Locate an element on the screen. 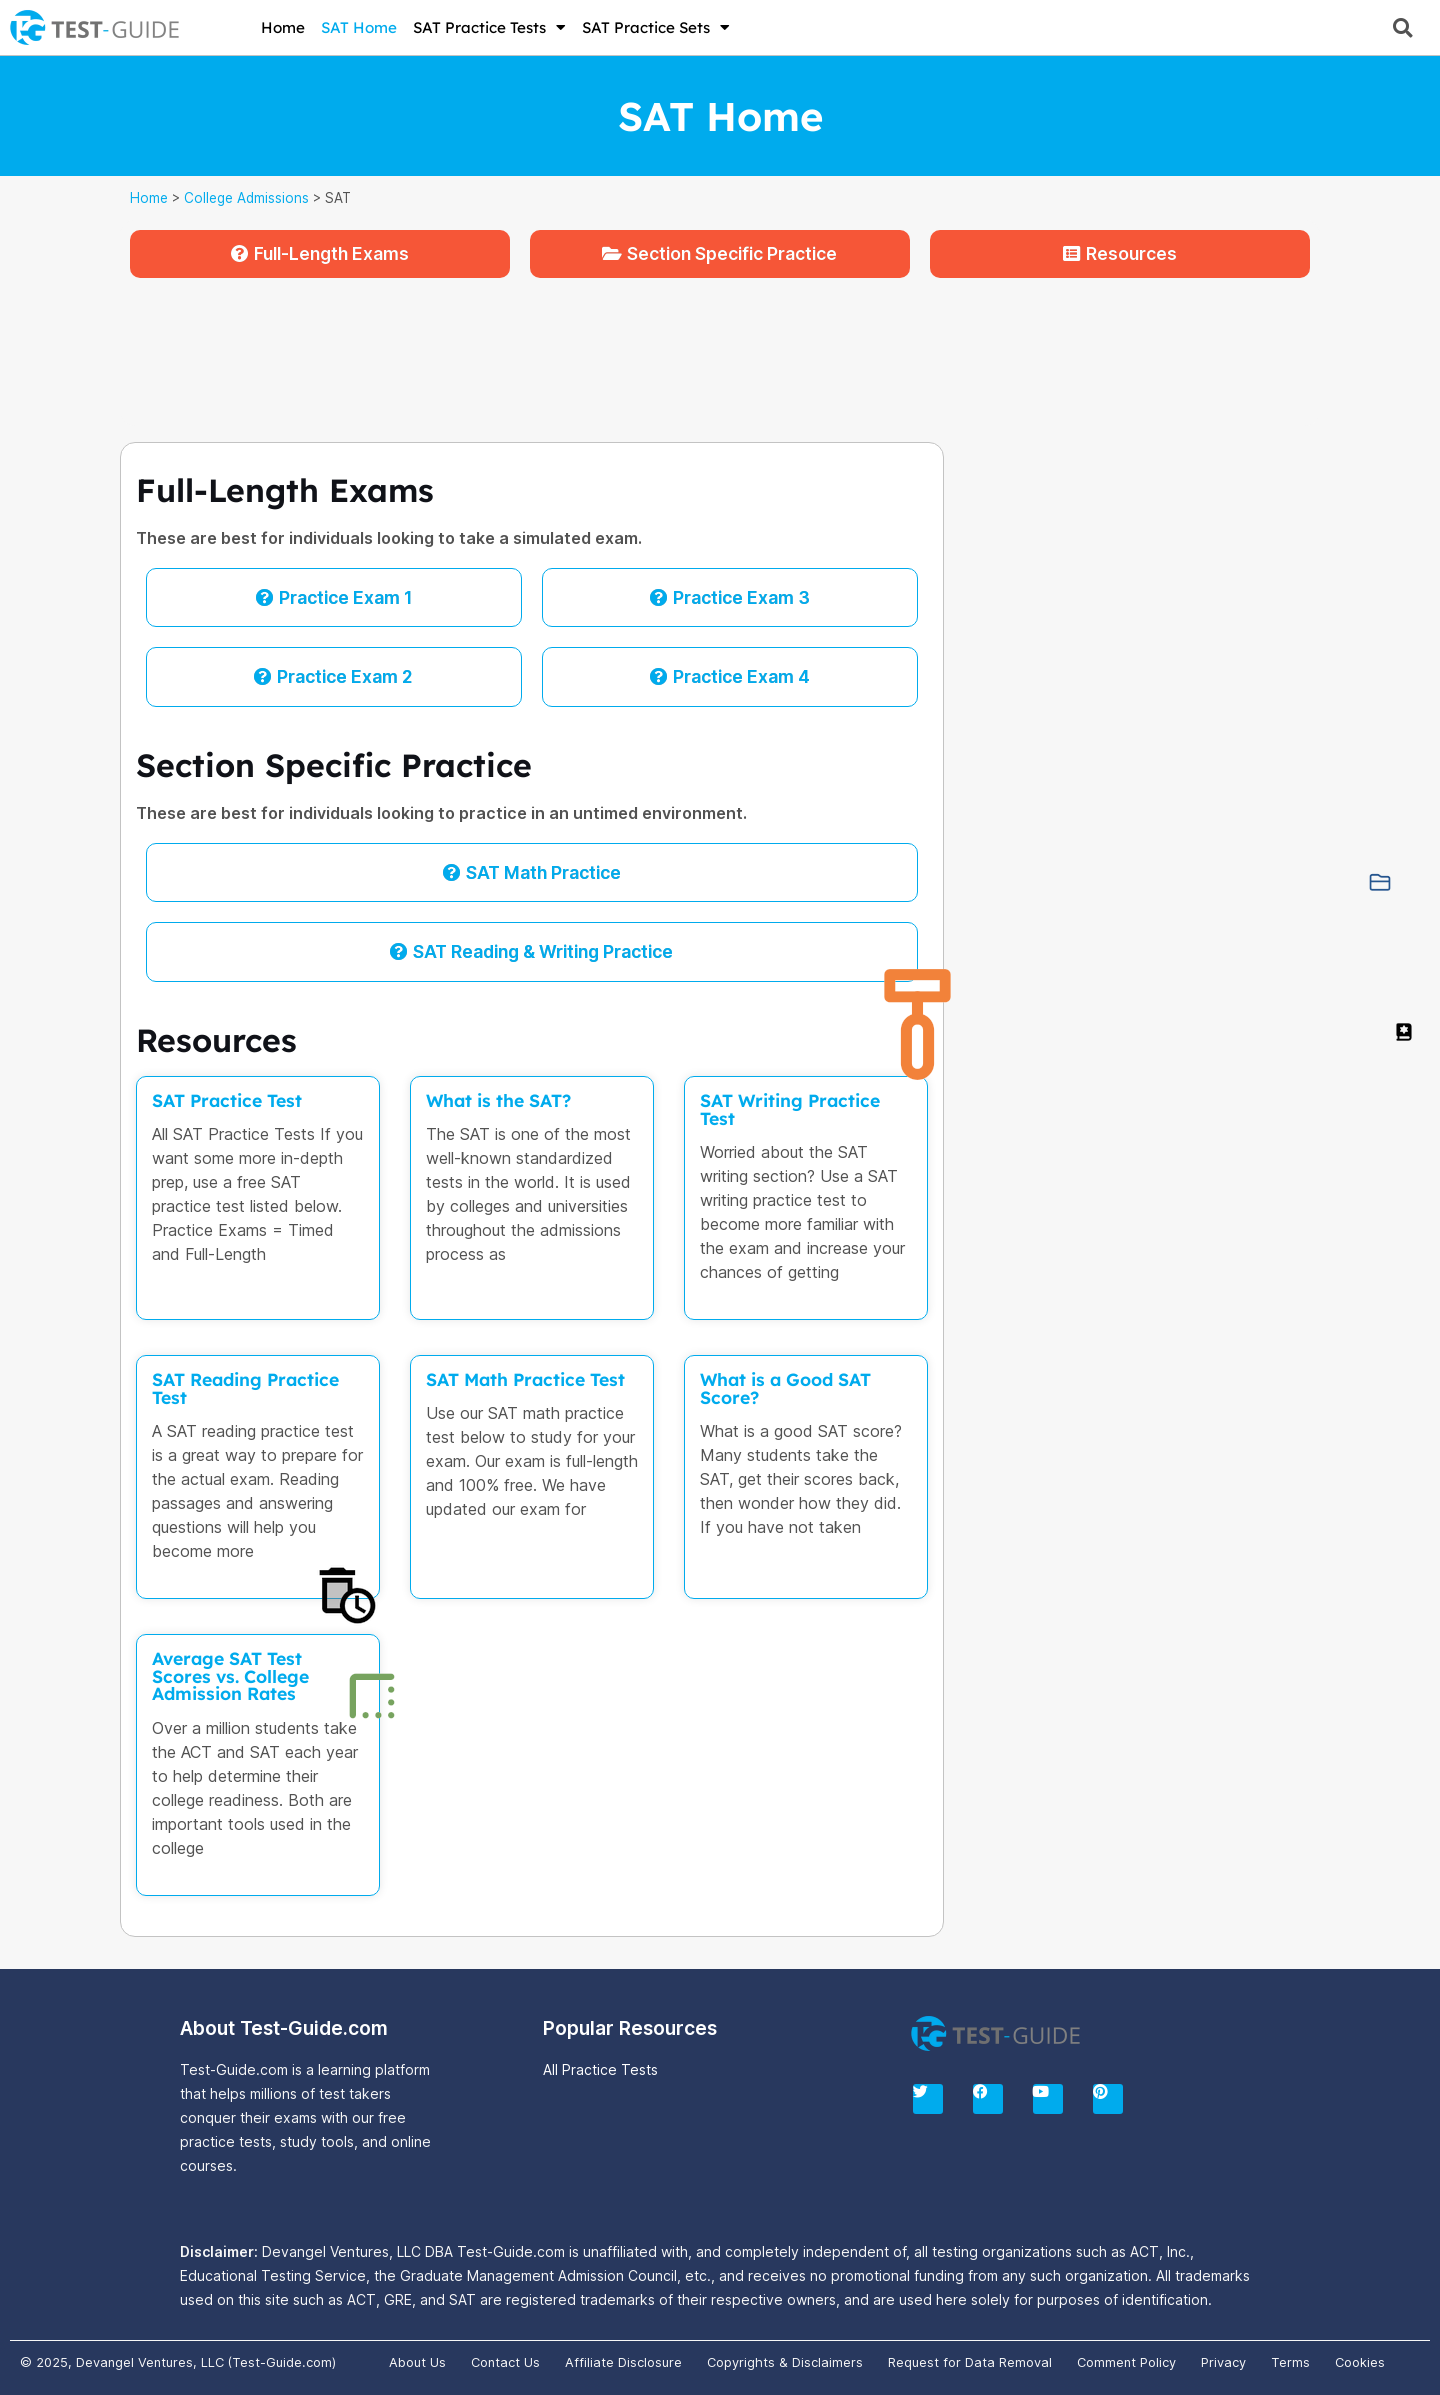  access a folder or directory is located at coordinates (1380, 883).